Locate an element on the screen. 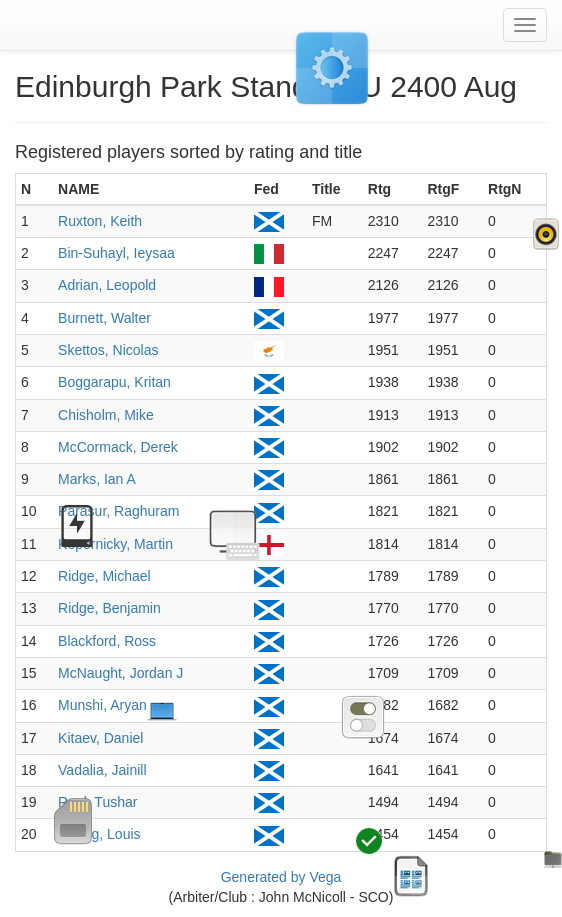 Image resolution: width=562 pixels, height=917 pixels. indicates uninterruptible power supply (UPS) device connected is located at coordinates (77, 526).